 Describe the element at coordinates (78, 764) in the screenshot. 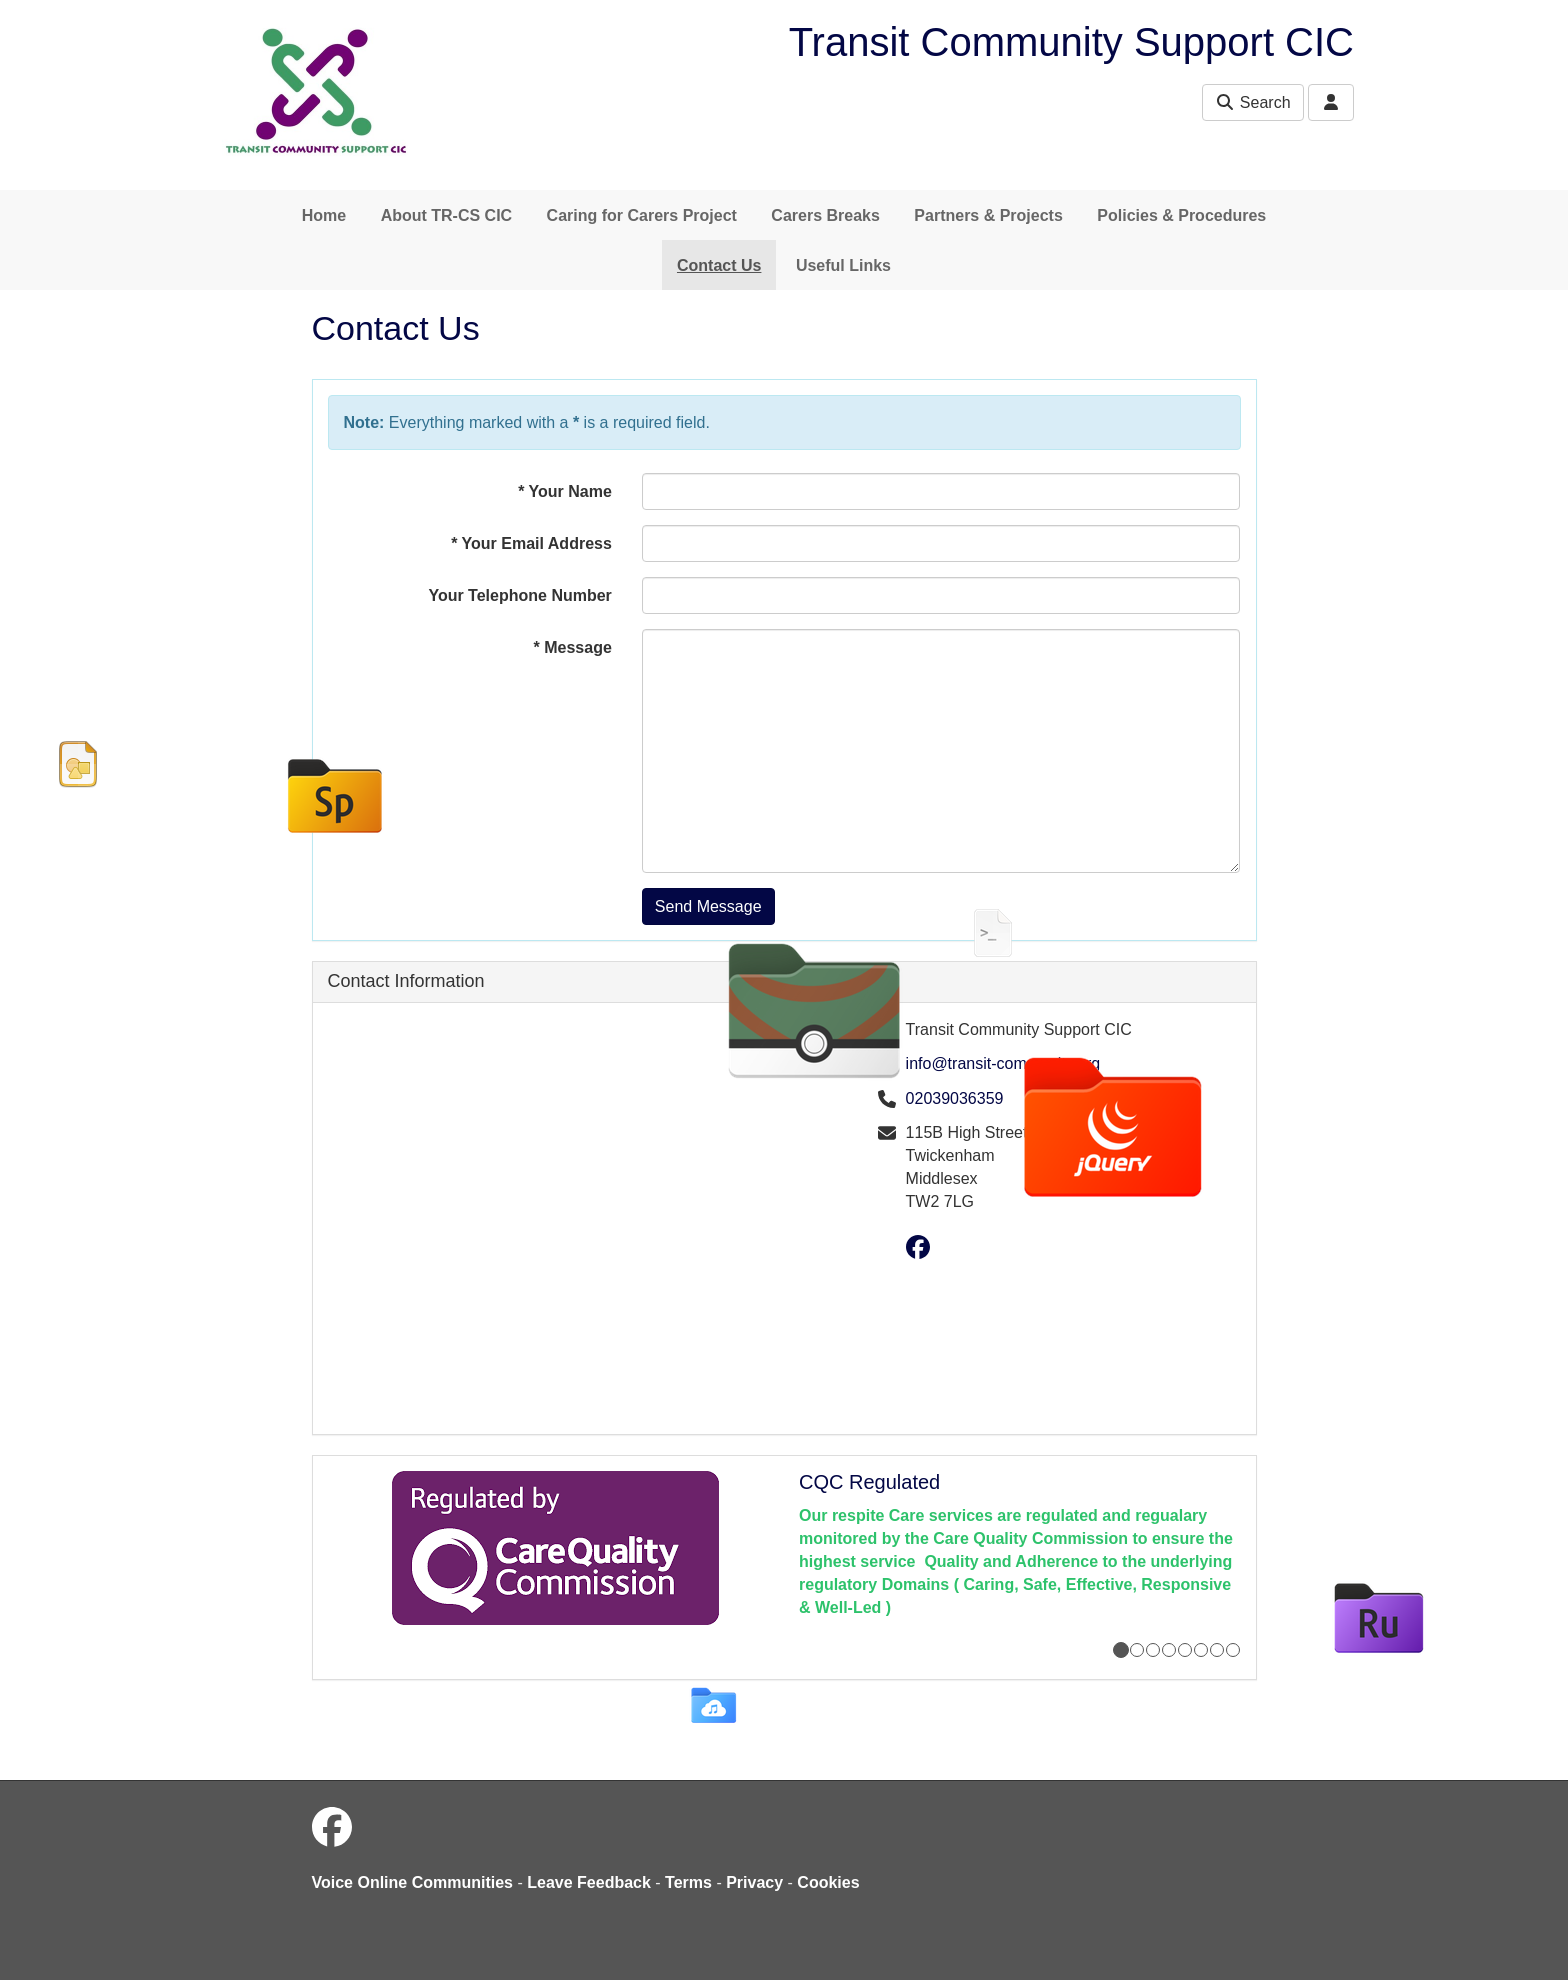

I see `a libreoffice draw document file` at that location.